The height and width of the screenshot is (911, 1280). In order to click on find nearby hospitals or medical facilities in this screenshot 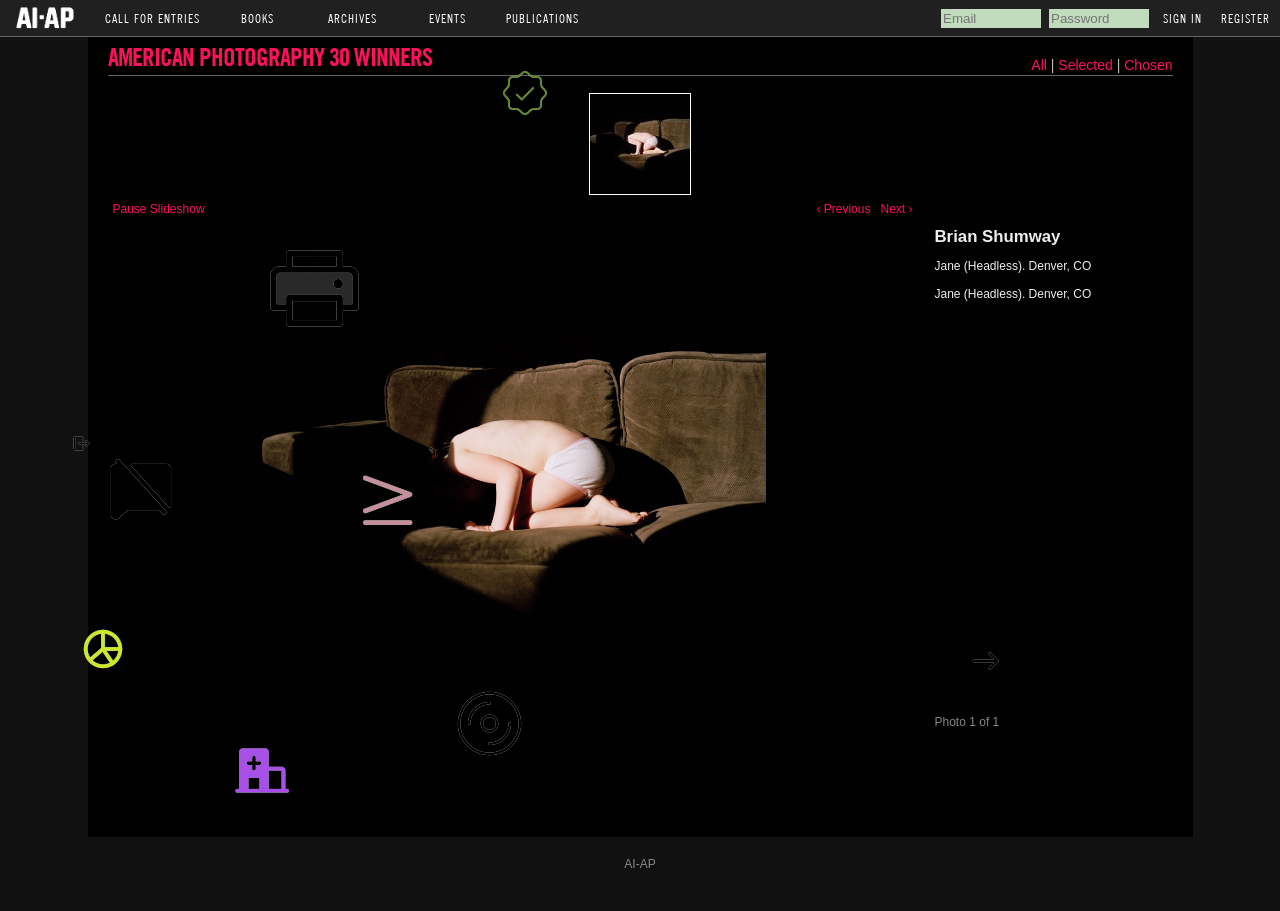, I will do `click(259, 770)`.